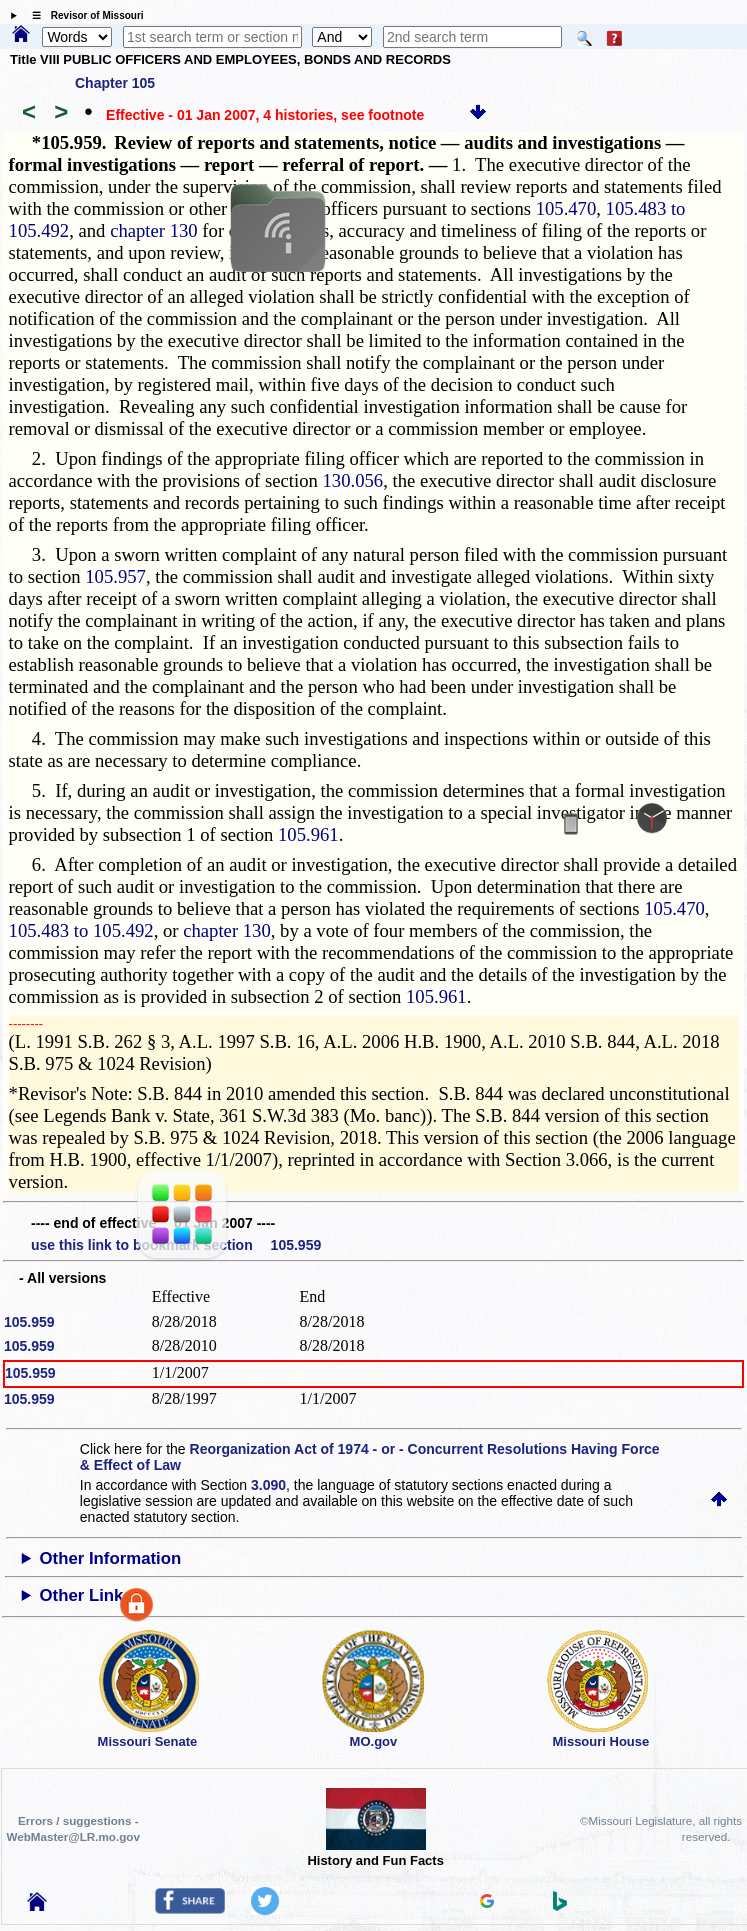 This screenshot has height=1931, width=747. I want to click on brightness settings are locked, so click(136, 1604).